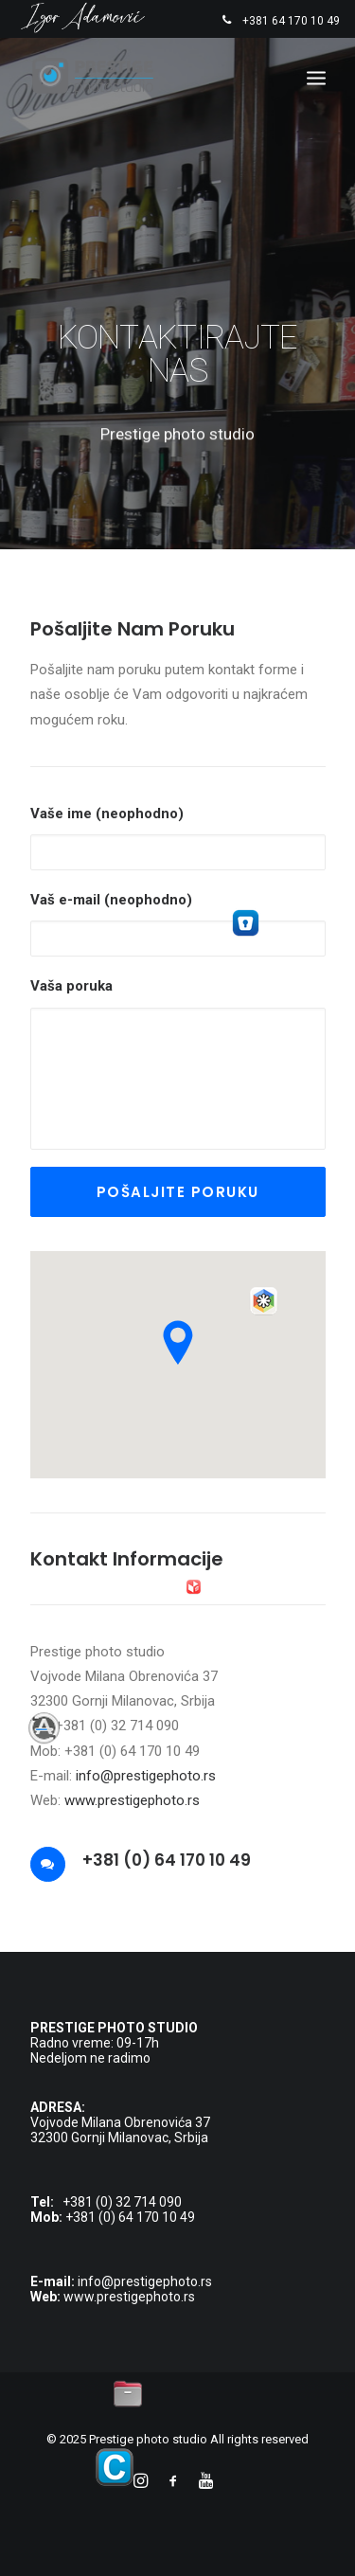 This screenshot has width=355, height=2576. What do you see at coordinates (44, 1727) in the screenshot?
I see `check for available software updates` at bounding box center [44, 1727].